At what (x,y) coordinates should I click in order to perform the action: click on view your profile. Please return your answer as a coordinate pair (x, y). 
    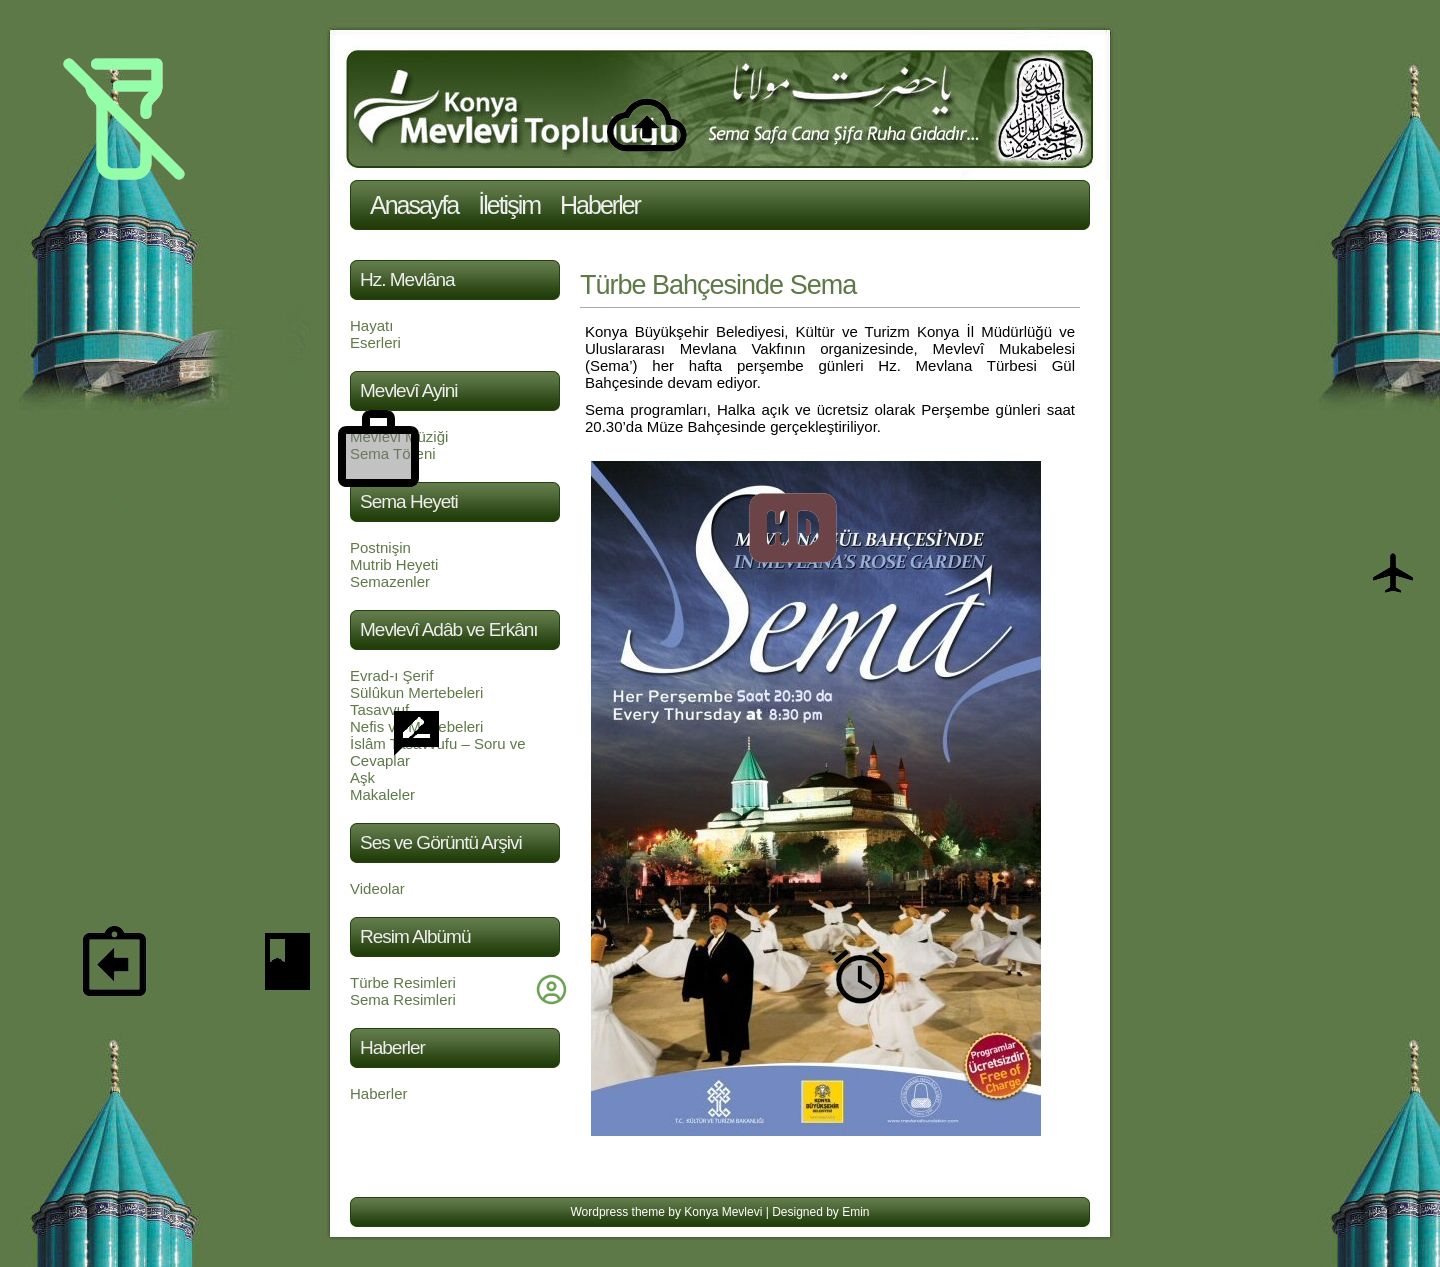
    Looking at the image, I should click on (551, 989).